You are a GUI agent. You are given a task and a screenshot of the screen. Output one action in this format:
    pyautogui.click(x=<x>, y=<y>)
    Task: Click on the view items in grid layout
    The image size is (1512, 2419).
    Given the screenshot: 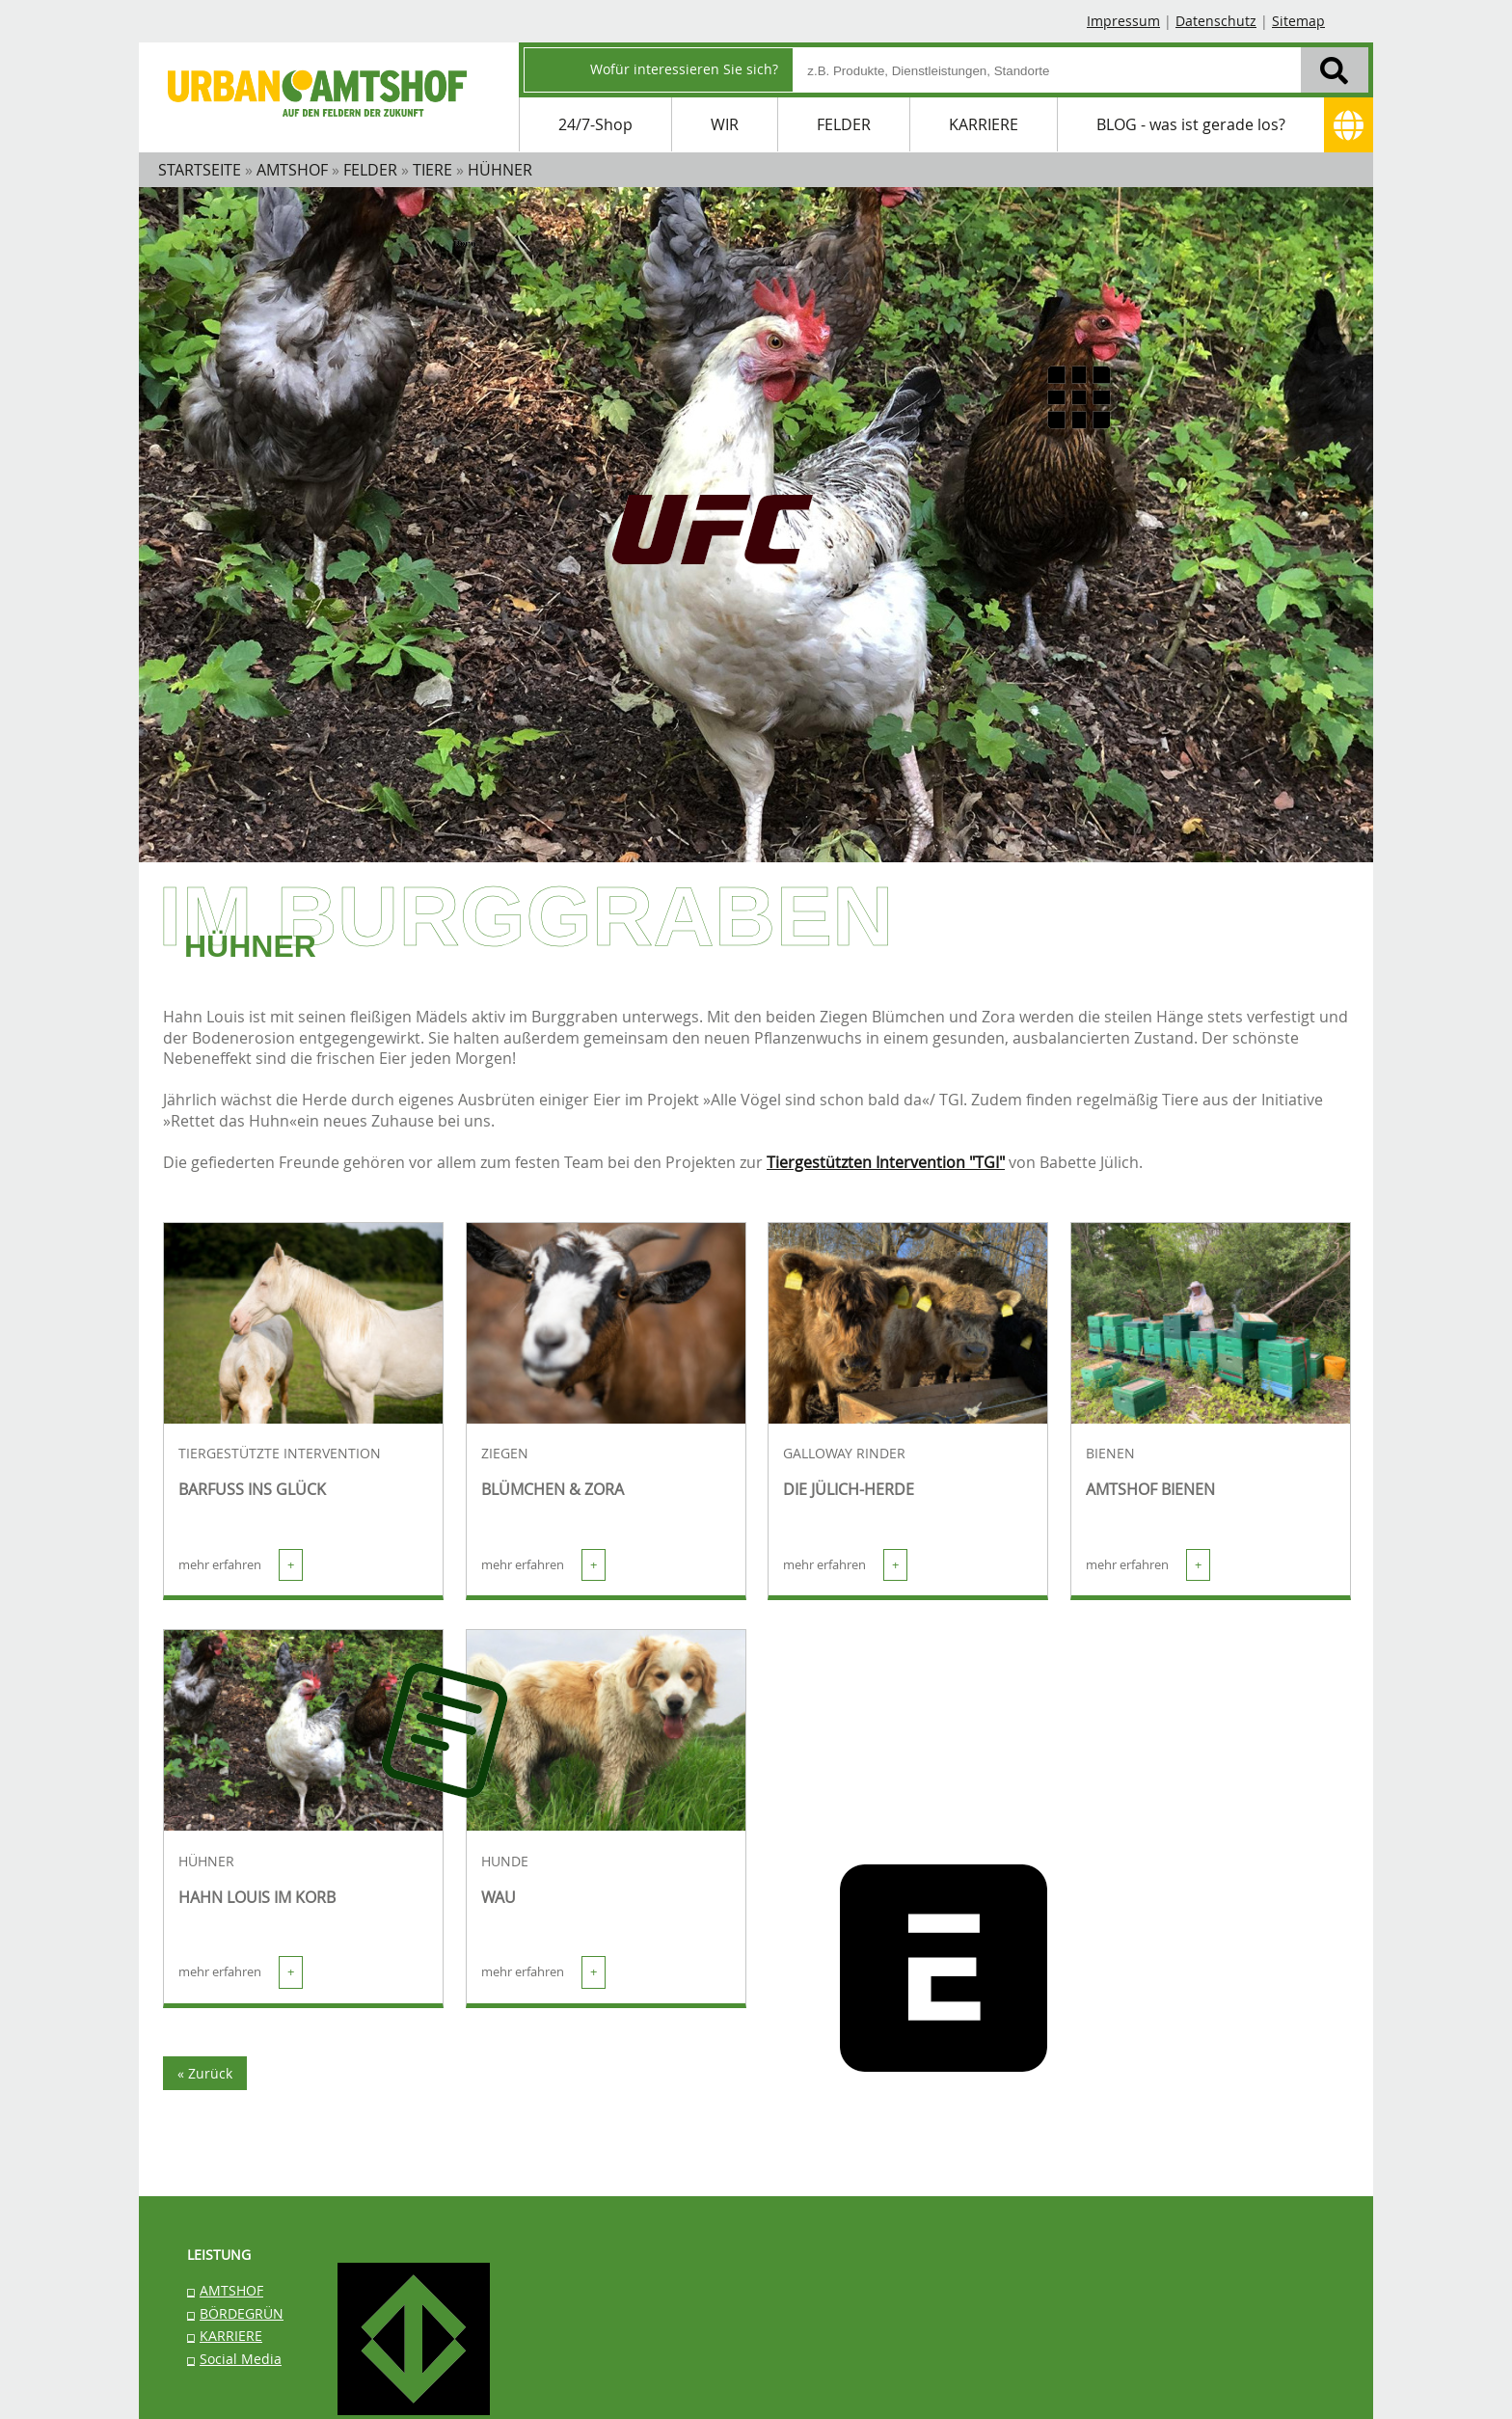 What is the action you would take?
    pyautogui.click(x=1079, y=397)
    